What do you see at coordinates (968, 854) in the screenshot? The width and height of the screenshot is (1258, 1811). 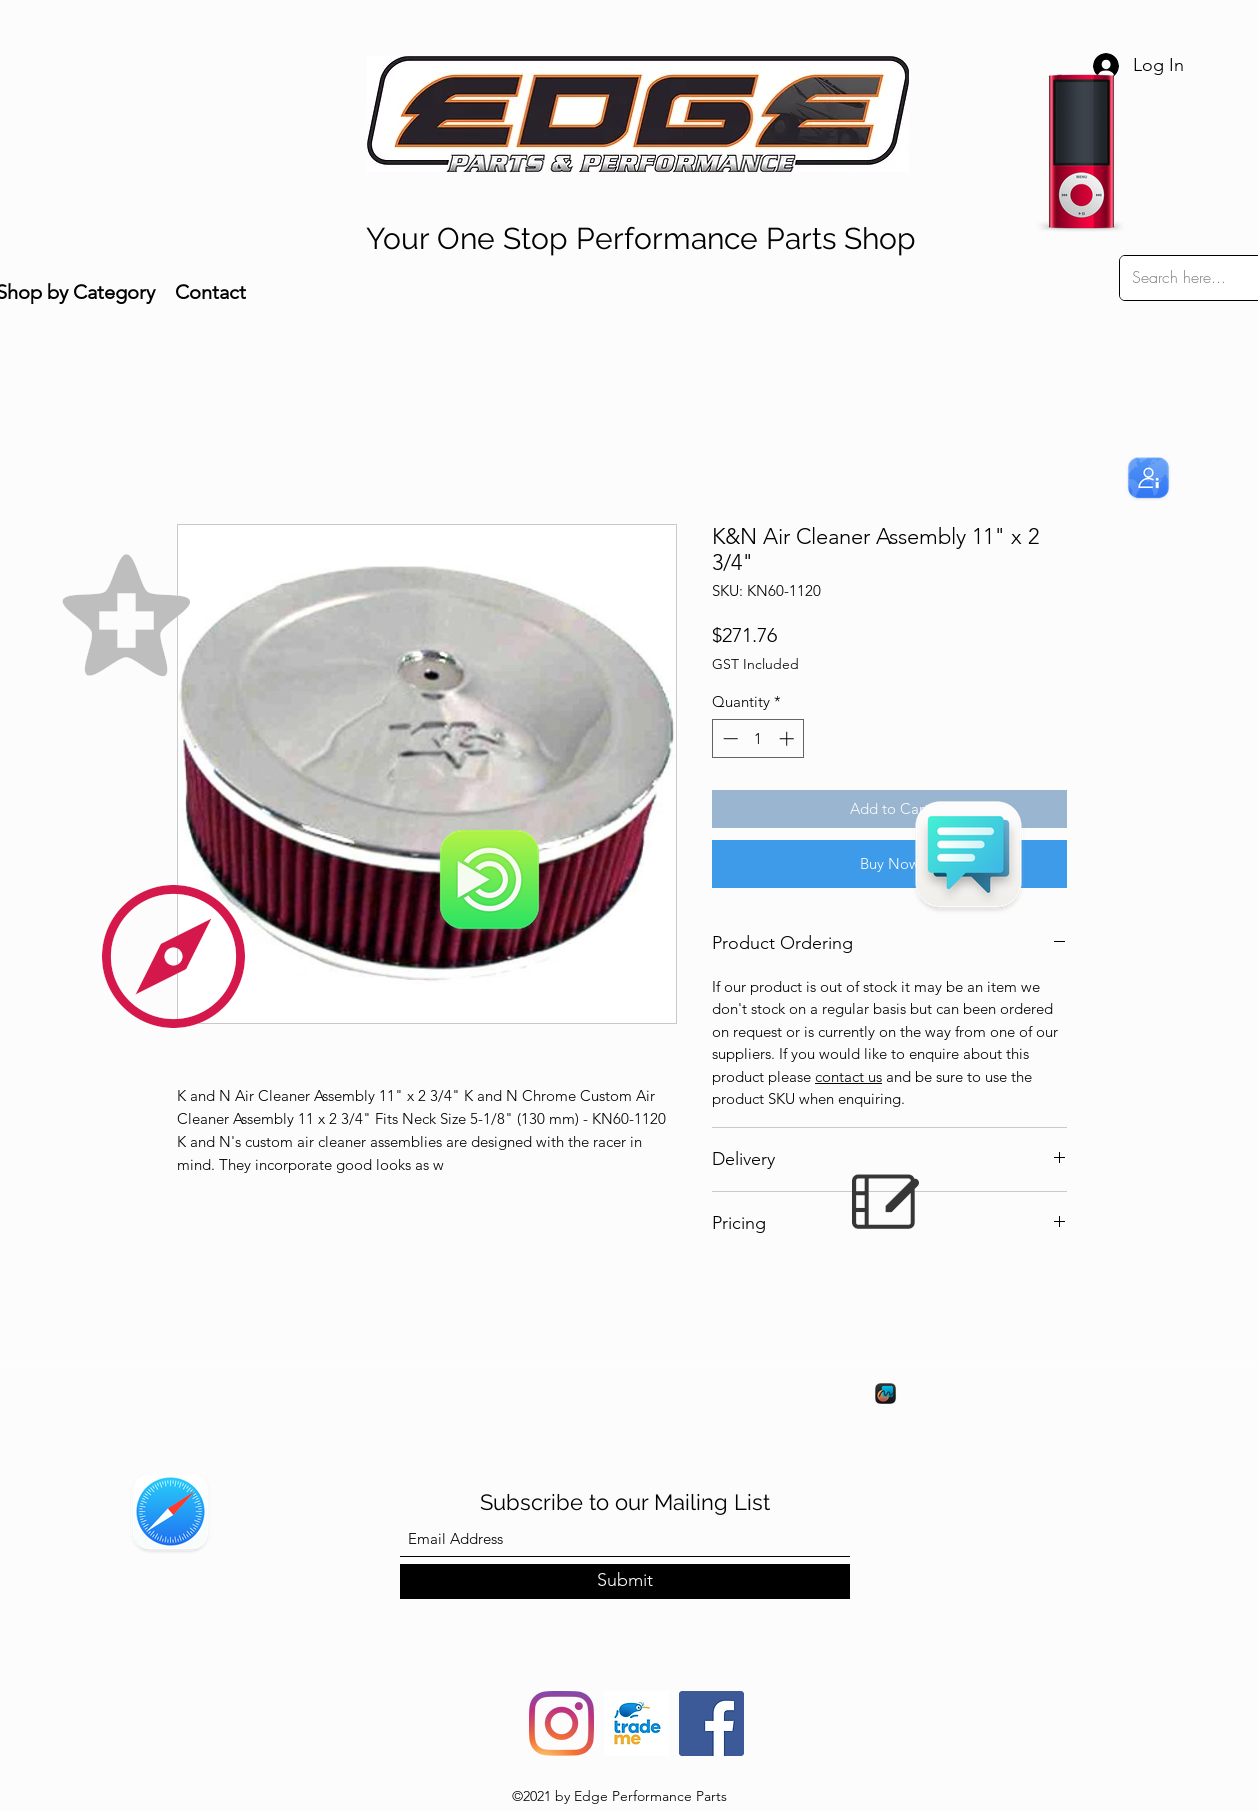 I see `open neochat messaging app` at bounding box center [968, 854].